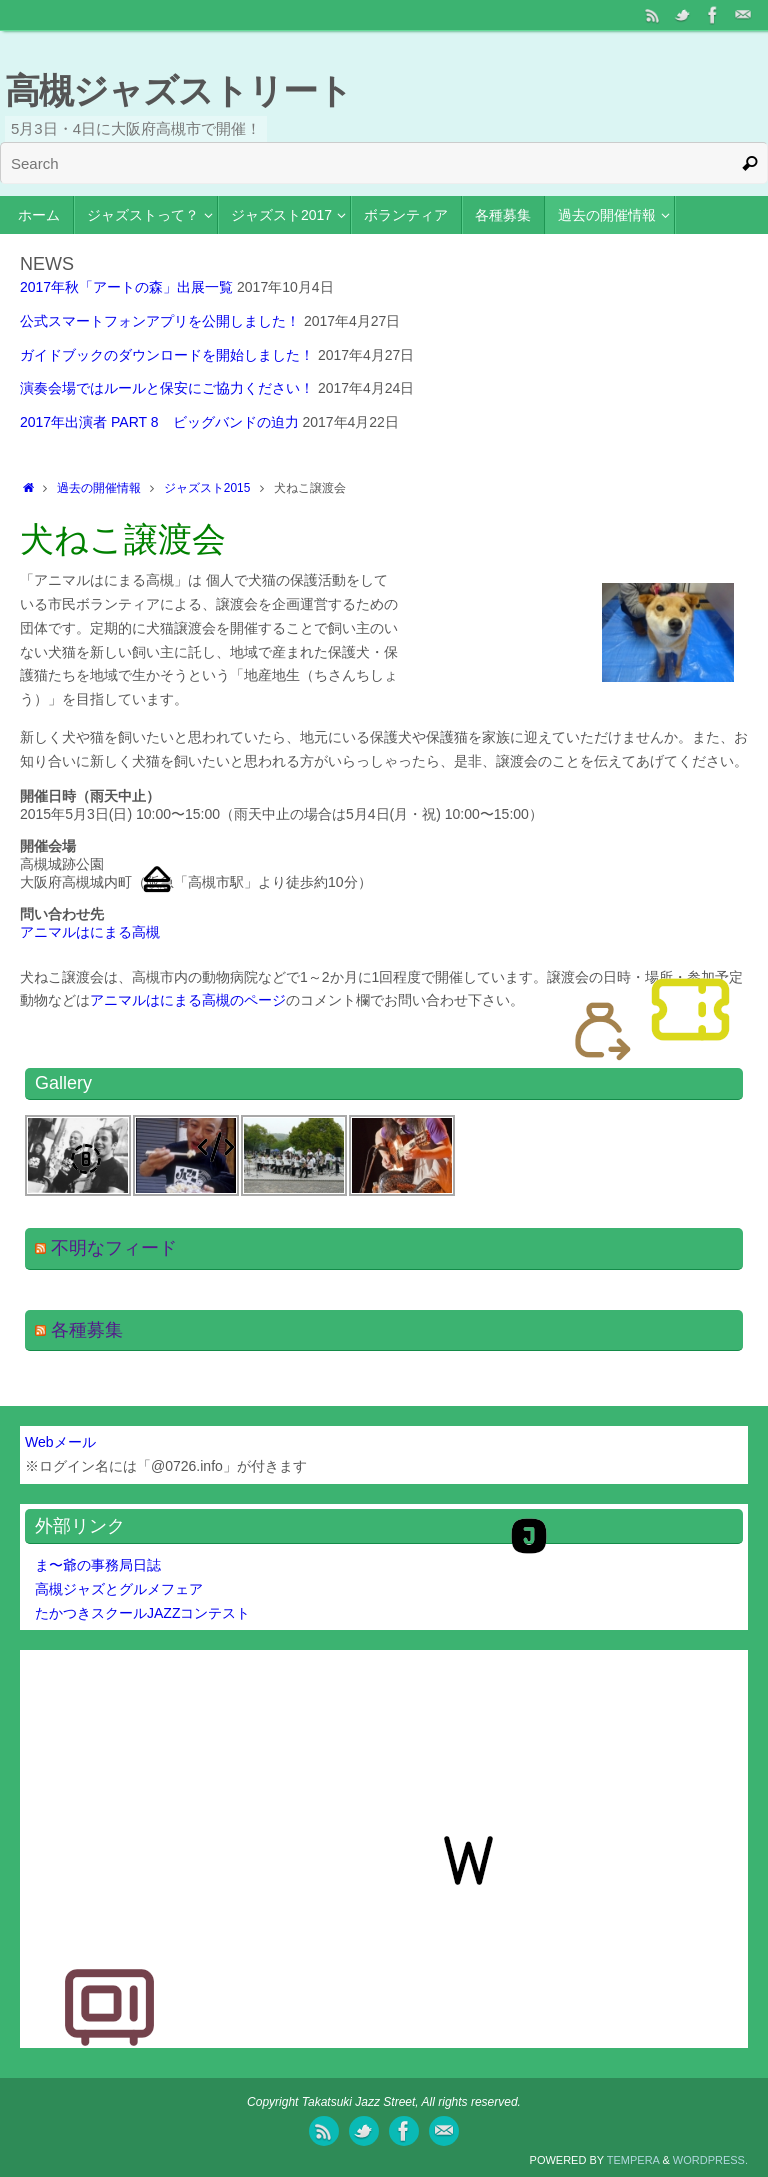 This screenshot has height=2177, width=768. Describe the element at coordinates (216, 1147) in the screenshot. I see `view or edit source code` at that location.